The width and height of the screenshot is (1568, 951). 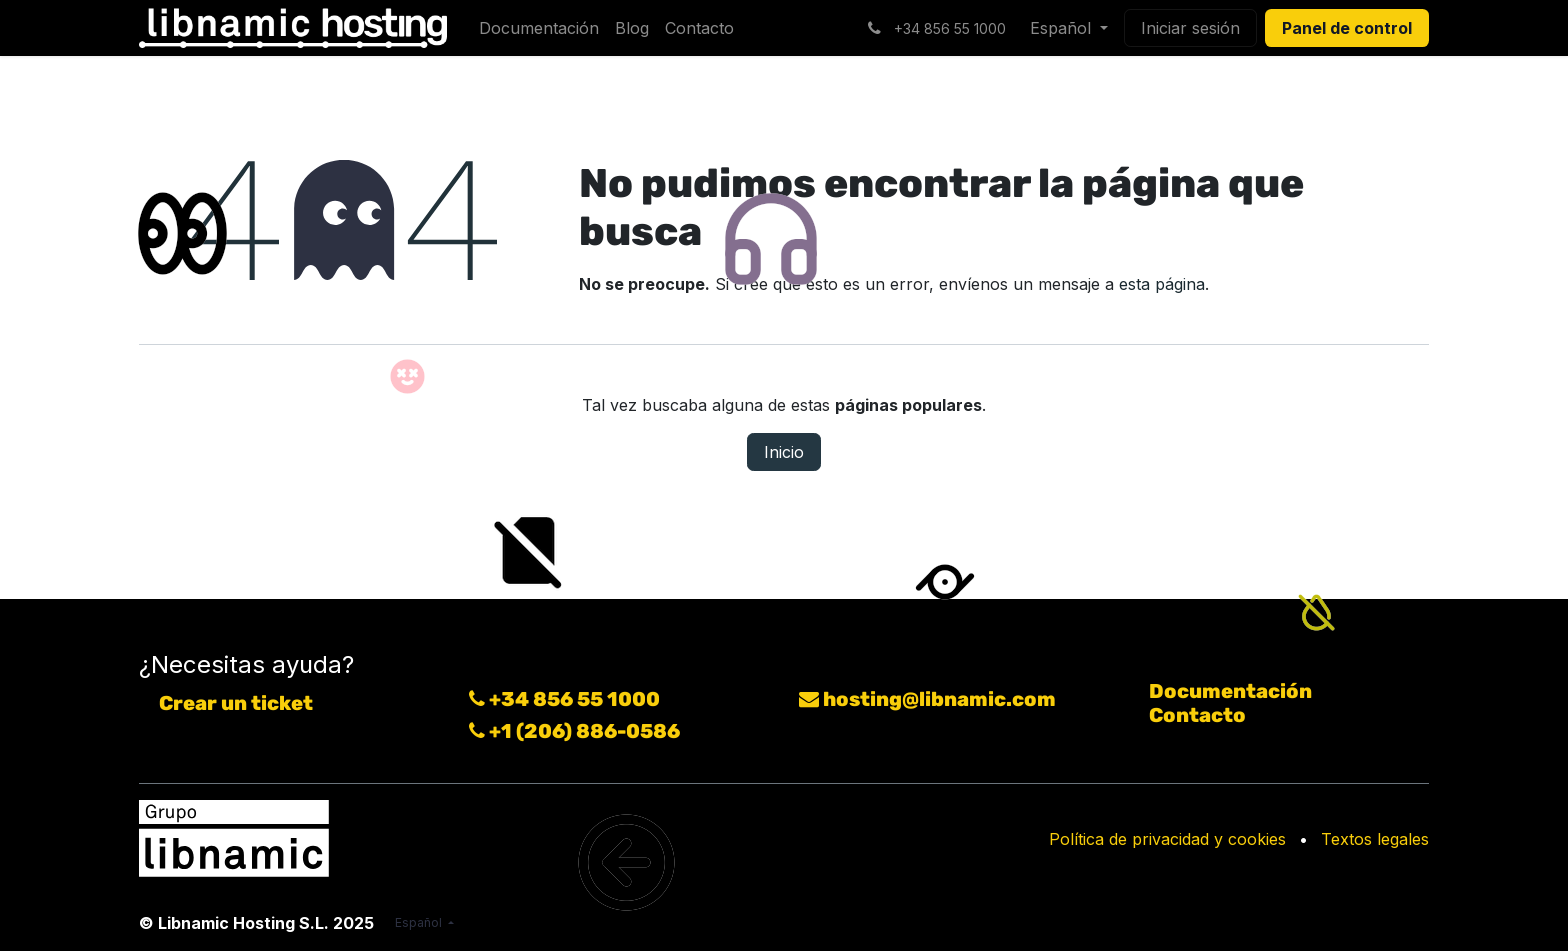 What do you see at coordinates (771, 239) in the screenshot?
I see `access audio or music settings` at bounding box center [771, 239].